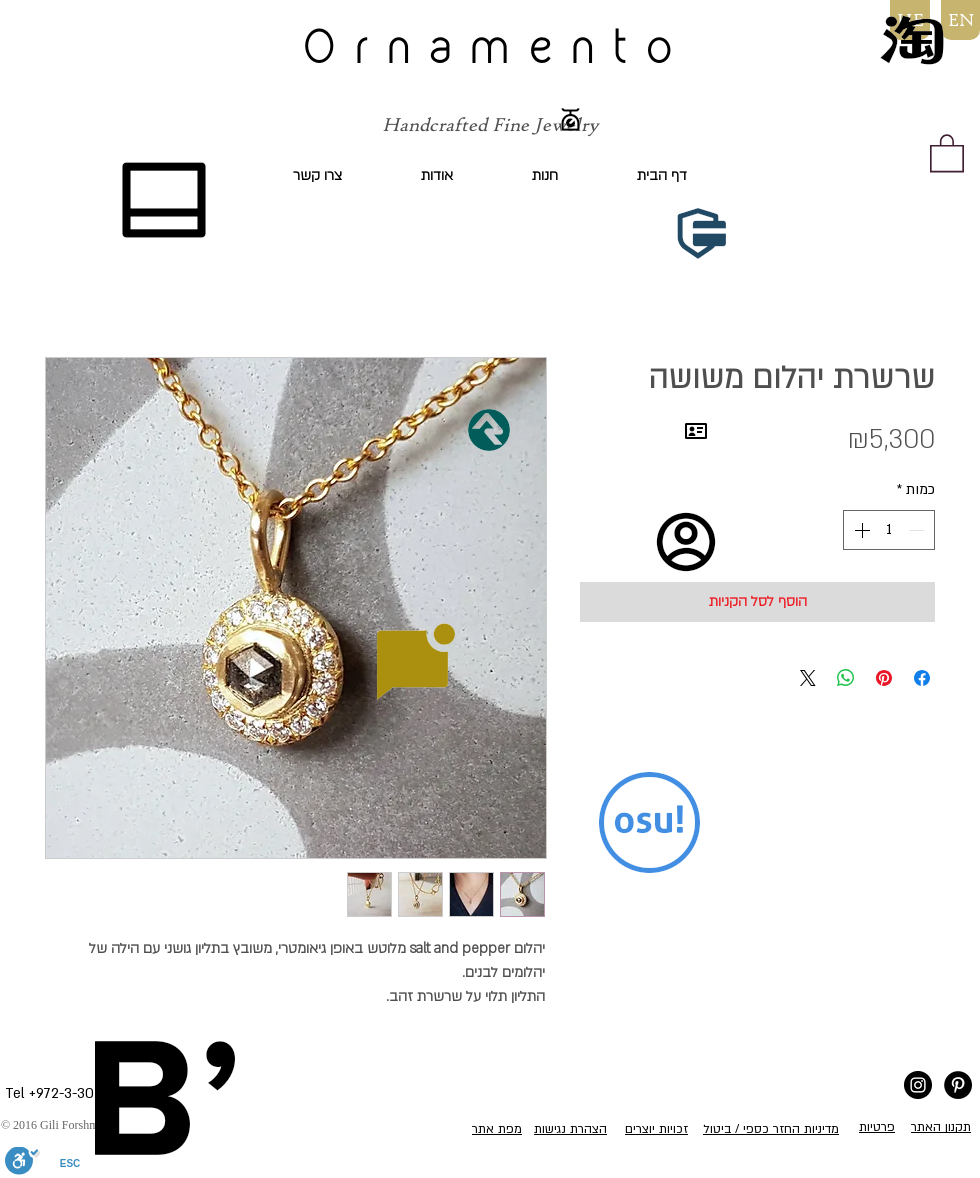 The width and height of the screenshot is (980, 1178). Describe the element at coordinates (700, 233) in the screenshot. I see `indicates a secure payment method` at that location.